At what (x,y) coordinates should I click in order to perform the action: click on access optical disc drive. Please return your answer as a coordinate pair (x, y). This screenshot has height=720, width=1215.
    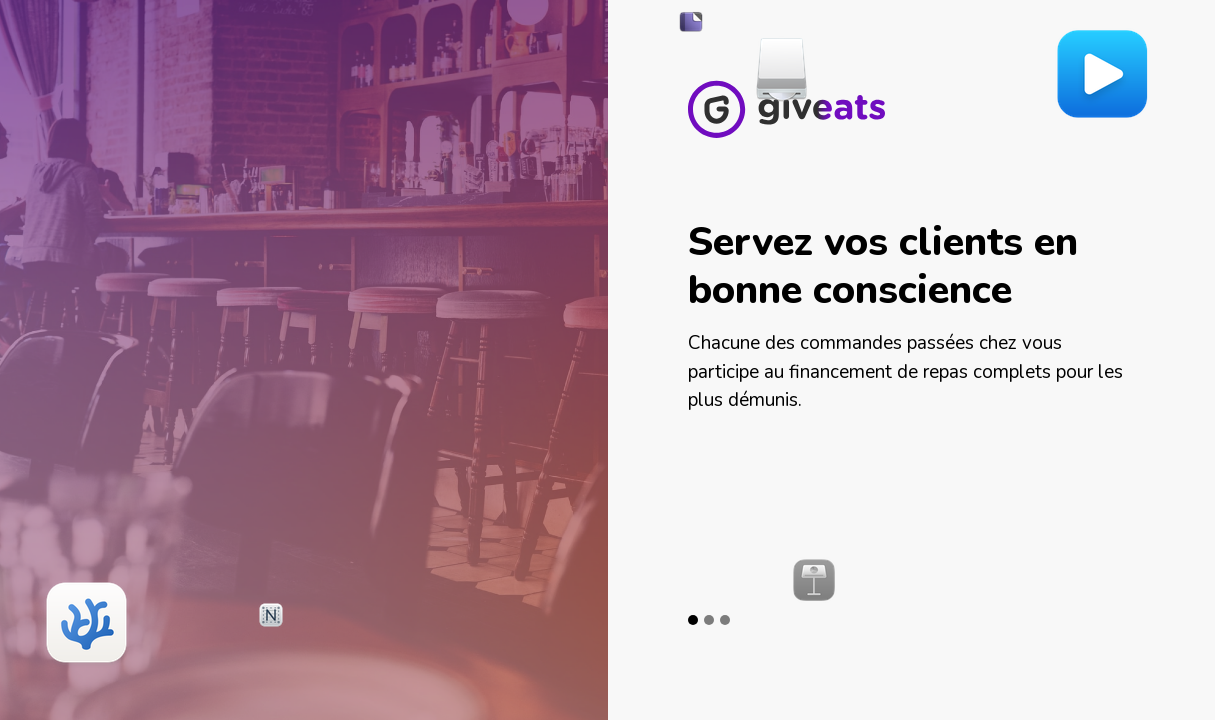
    Looking at the image, I should click on (780, 70).